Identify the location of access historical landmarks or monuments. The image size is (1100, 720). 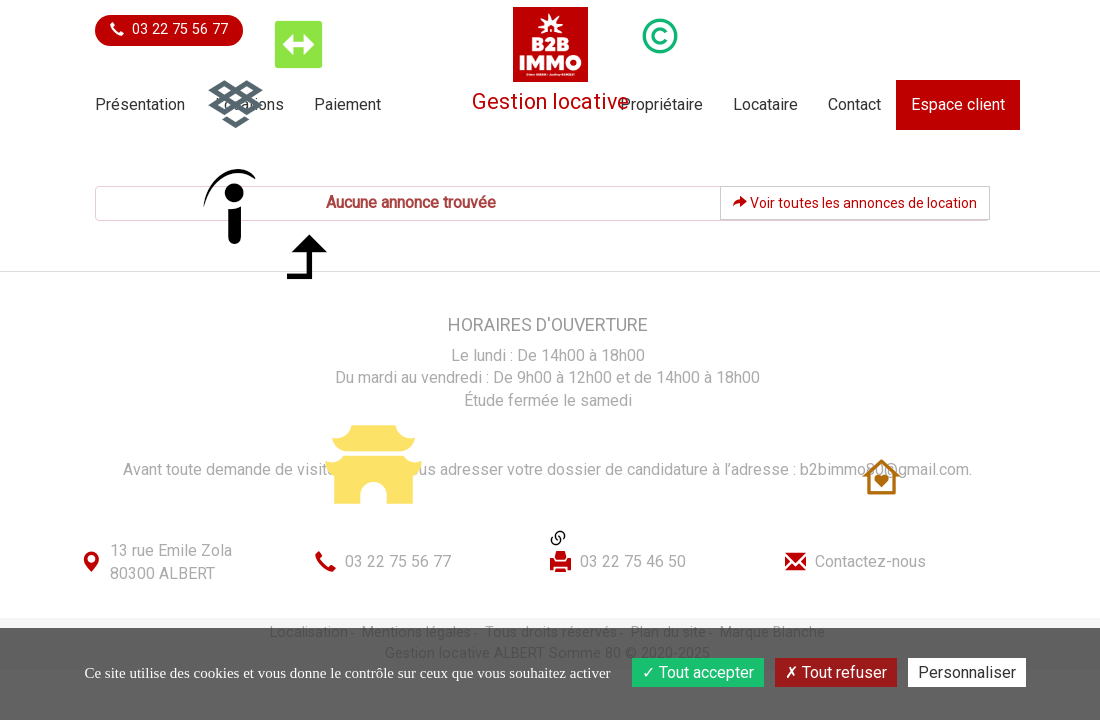
(373, 464).